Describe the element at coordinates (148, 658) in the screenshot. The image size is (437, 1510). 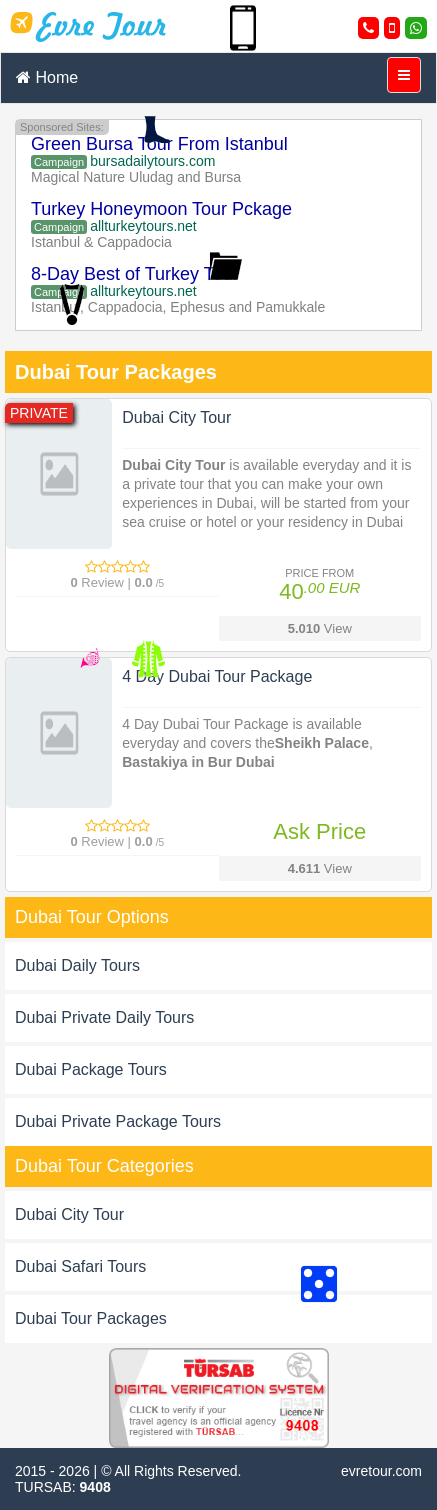
I see `select pirate costume or outfit` at that location.